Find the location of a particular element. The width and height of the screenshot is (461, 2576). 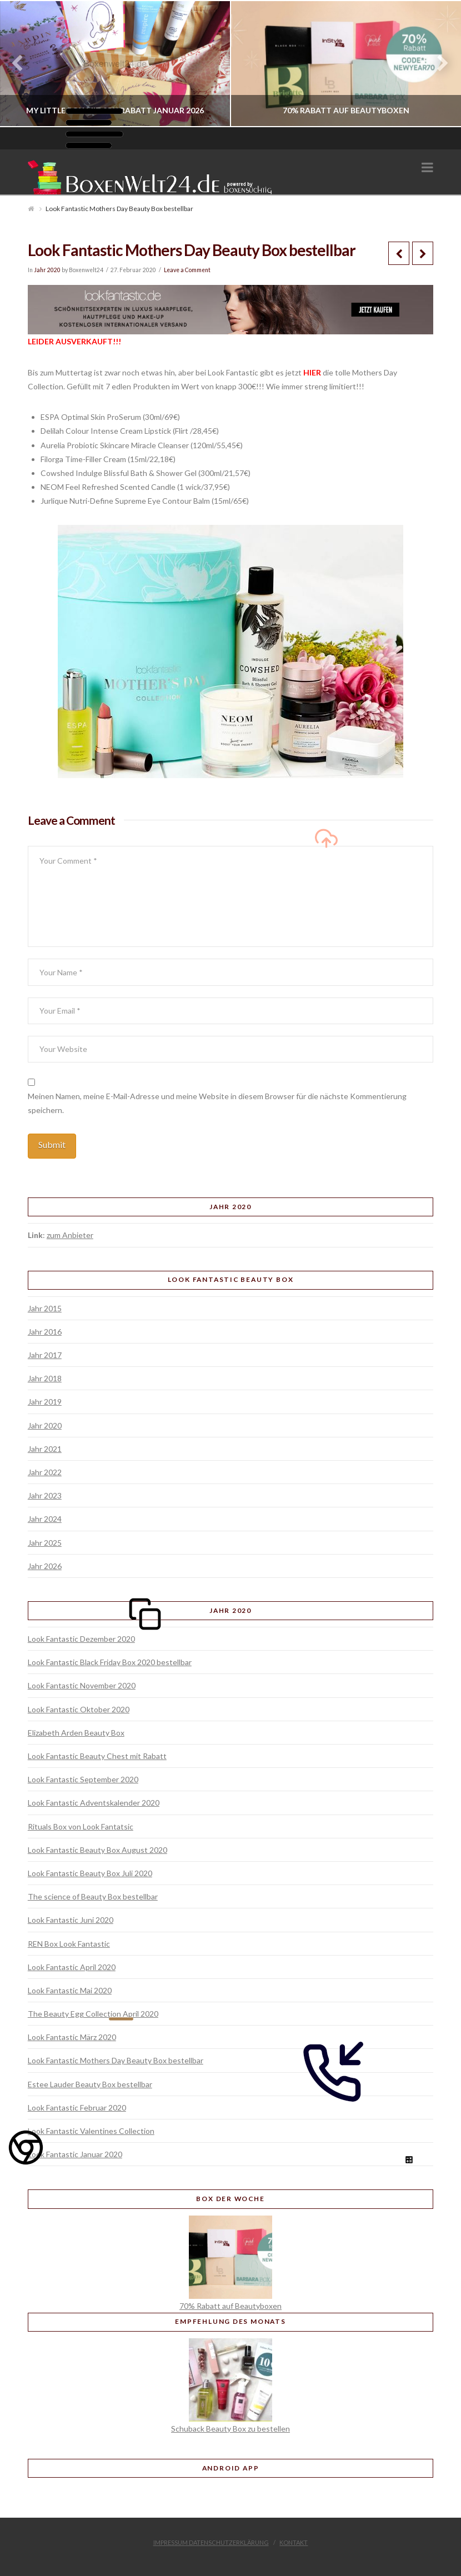

open calculator or math tools is located at coordinates (409, 2159).